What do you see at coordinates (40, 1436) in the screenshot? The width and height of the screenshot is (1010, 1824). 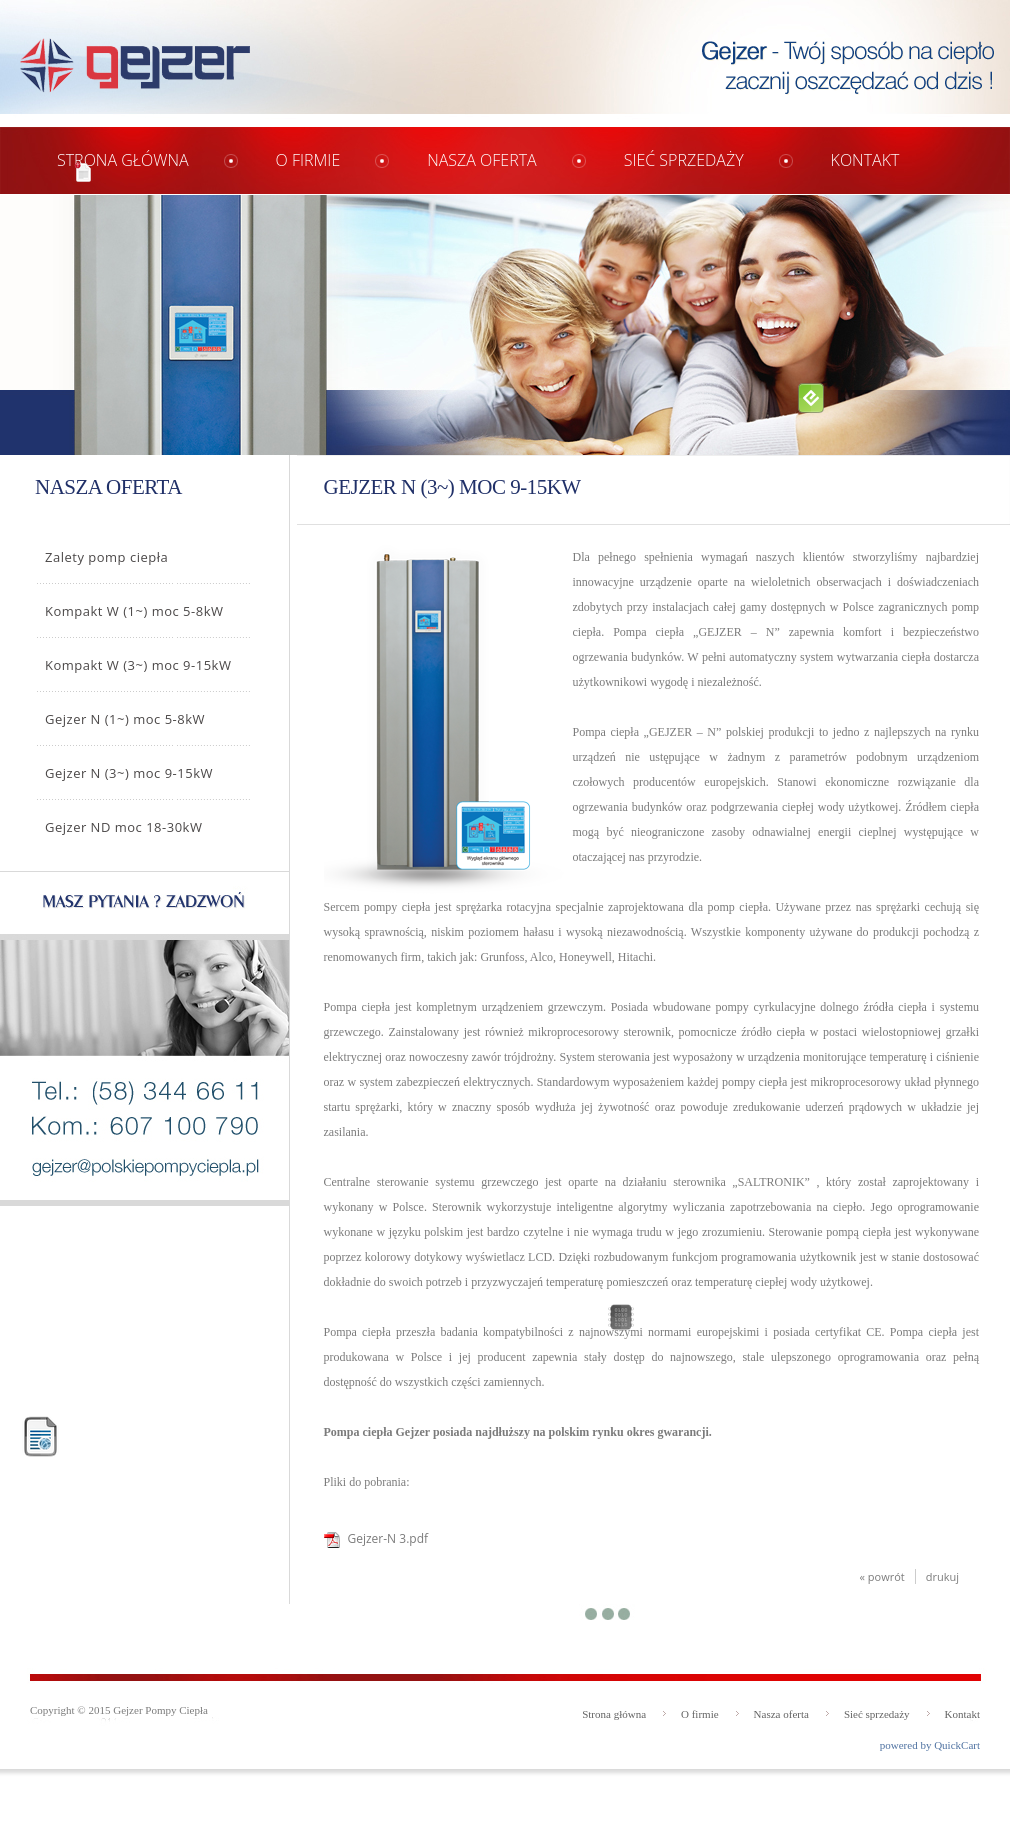 I see `libreoffice web document file type` at bounding box center [40, 1436].